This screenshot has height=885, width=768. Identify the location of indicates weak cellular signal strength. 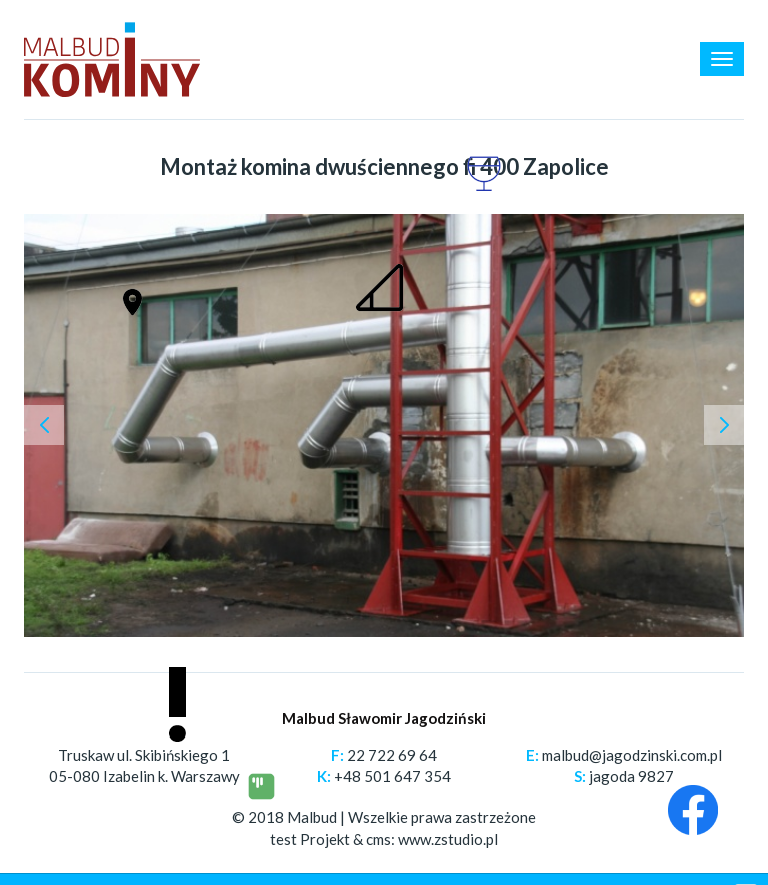
(383, 289).